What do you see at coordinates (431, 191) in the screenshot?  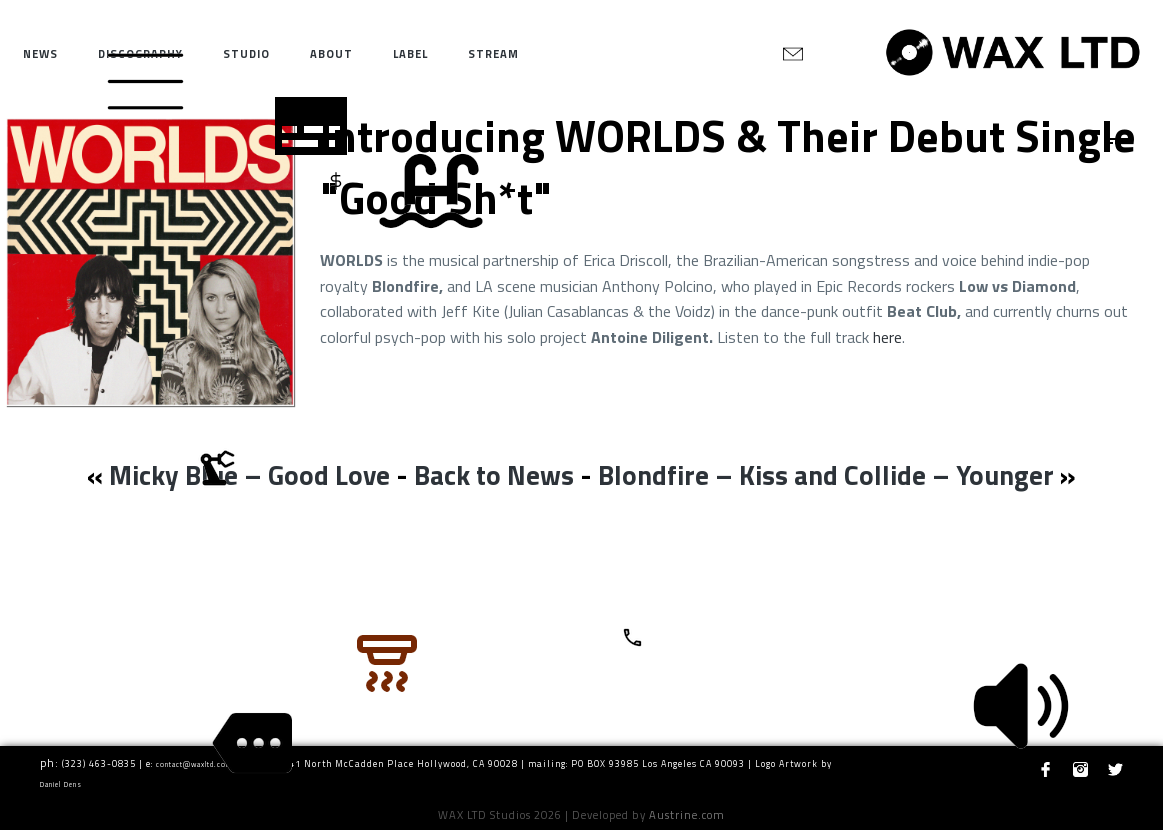 I see `indicates swimming pool amenity available` at bounding box center [431, 191].